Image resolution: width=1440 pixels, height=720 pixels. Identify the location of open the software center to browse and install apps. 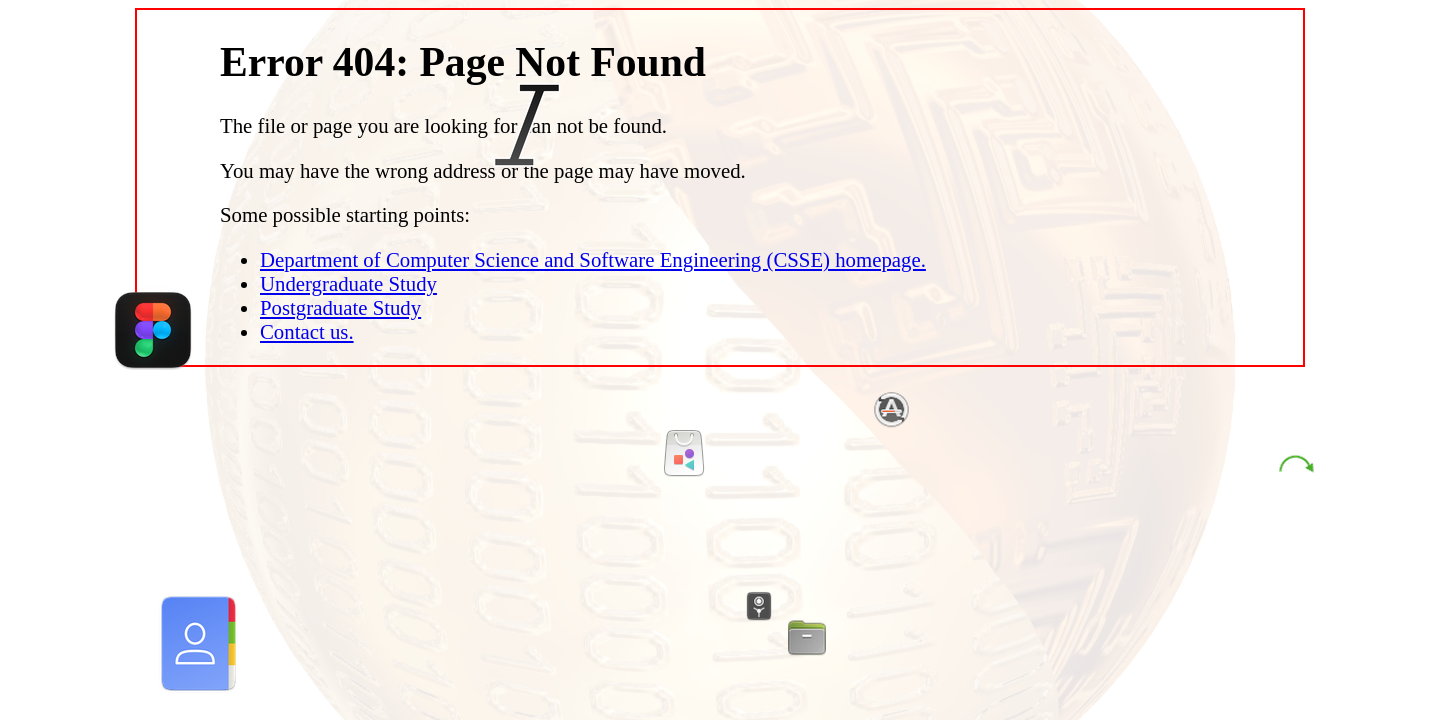
(684, 453).